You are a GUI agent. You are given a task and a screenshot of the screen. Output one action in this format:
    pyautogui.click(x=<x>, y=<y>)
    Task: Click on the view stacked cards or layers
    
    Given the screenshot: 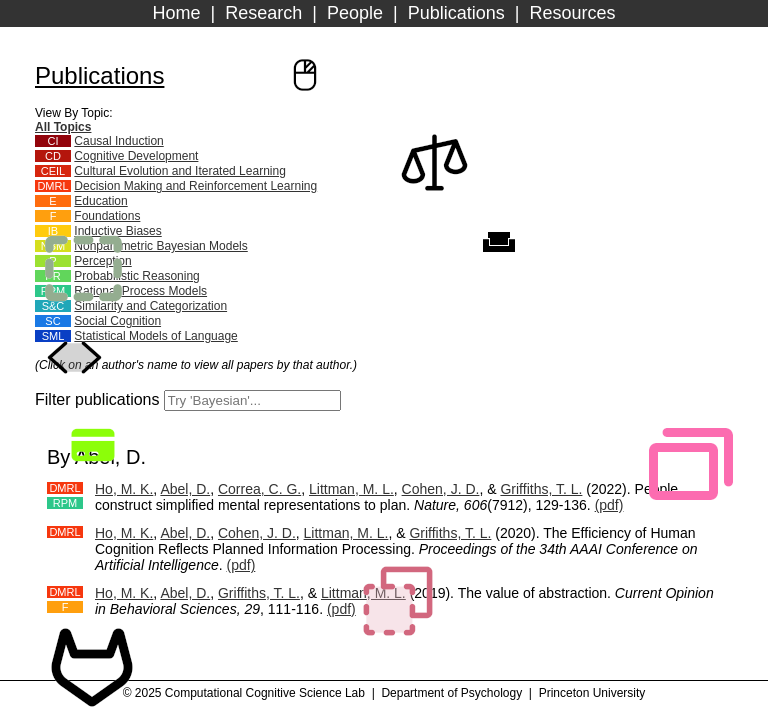 What is the action you would take?
    pyautogui.click(x=691, y=464)
    